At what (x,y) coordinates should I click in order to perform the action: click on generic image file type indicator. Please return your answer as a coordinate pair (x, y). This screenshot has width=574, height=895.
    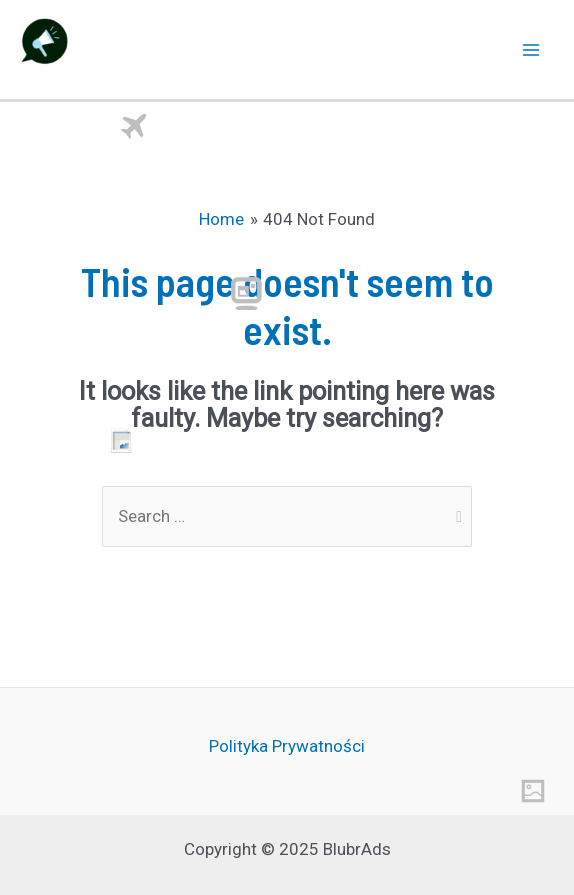
    Looking at the image, I should click on (533, 791).